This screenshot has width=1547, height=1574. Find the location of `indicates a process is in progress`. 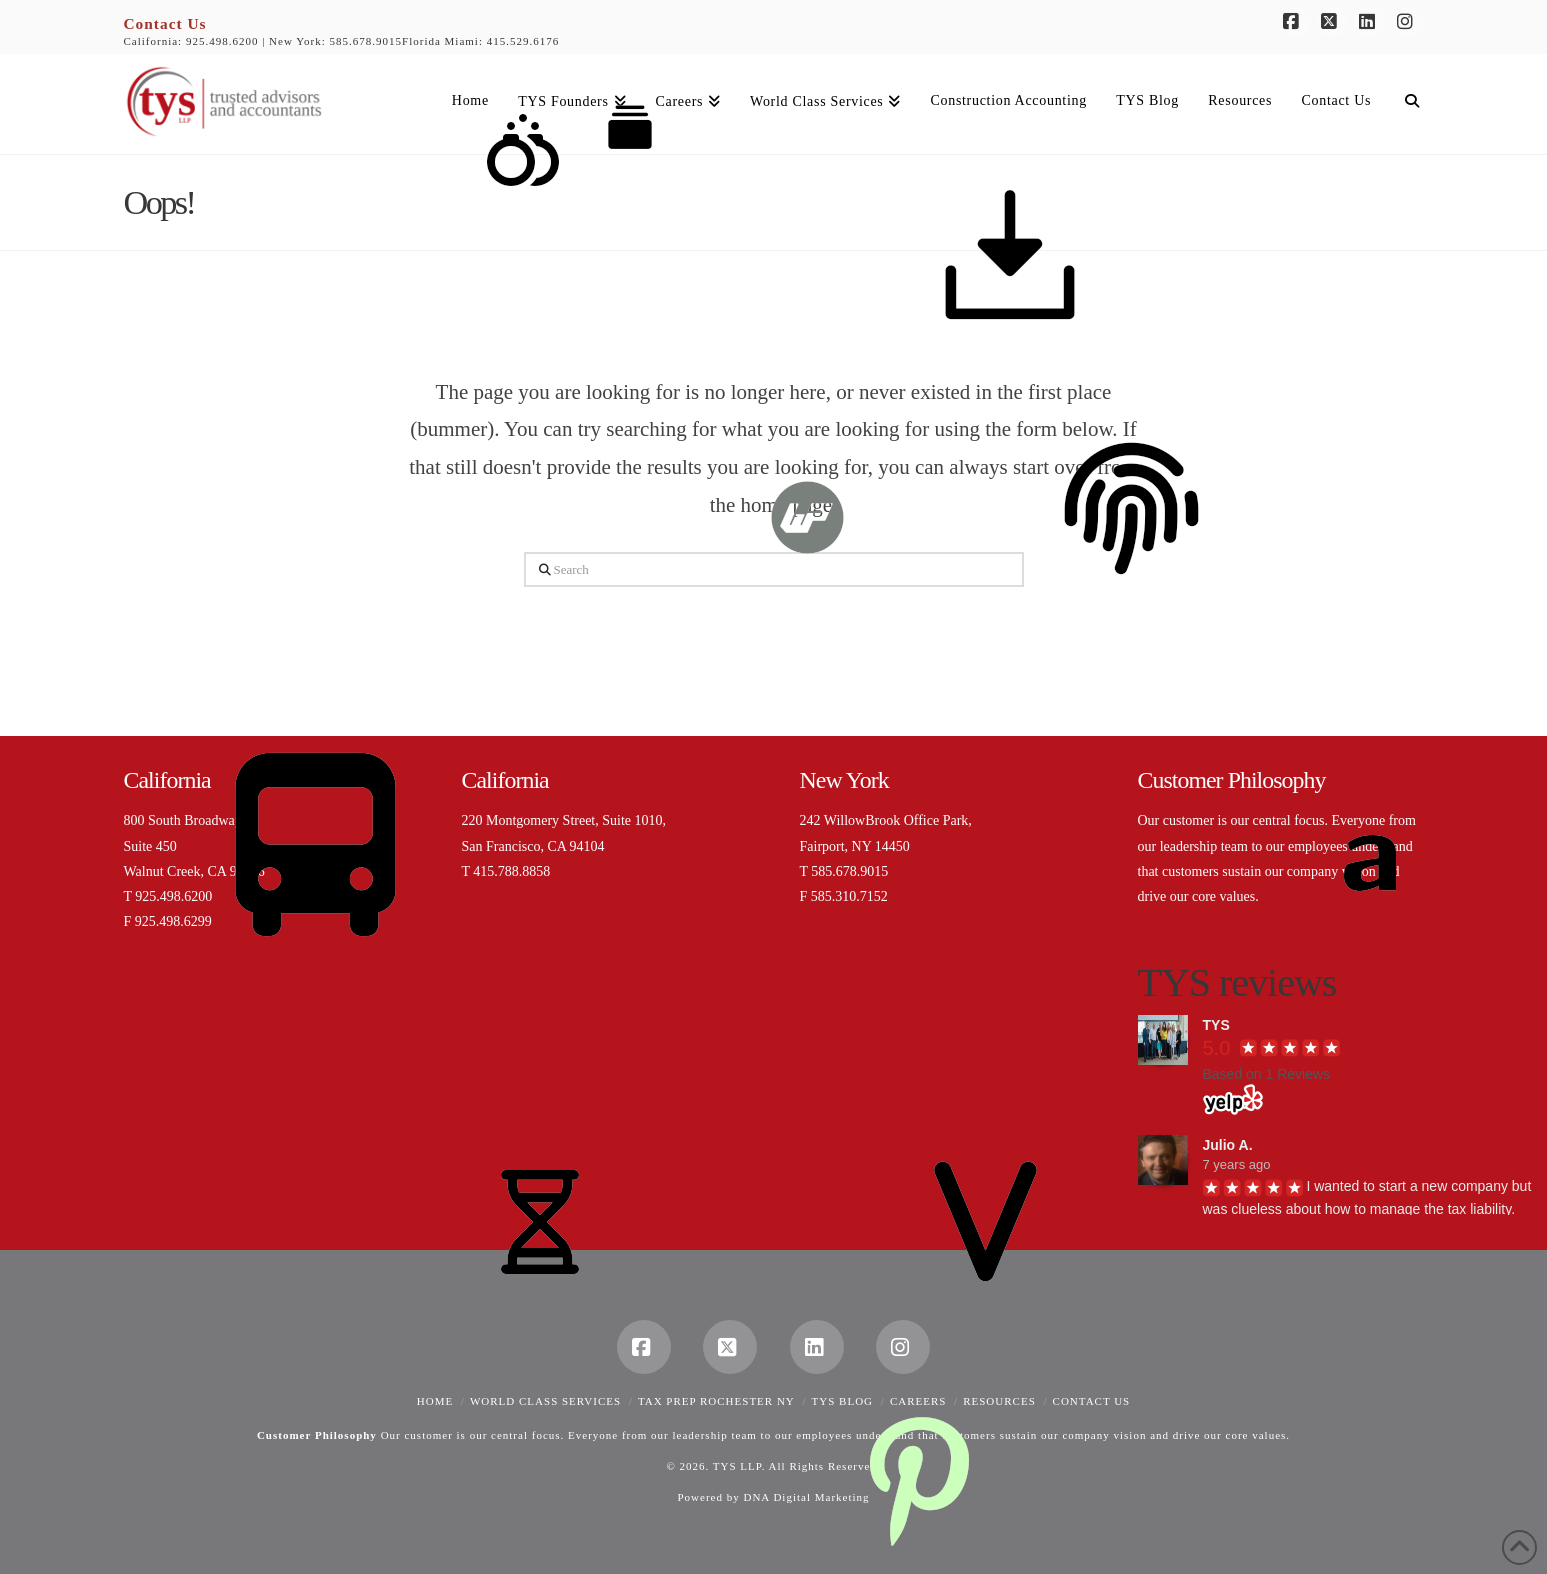

indicates a process is in progress is located at coordinates (540, 1222).